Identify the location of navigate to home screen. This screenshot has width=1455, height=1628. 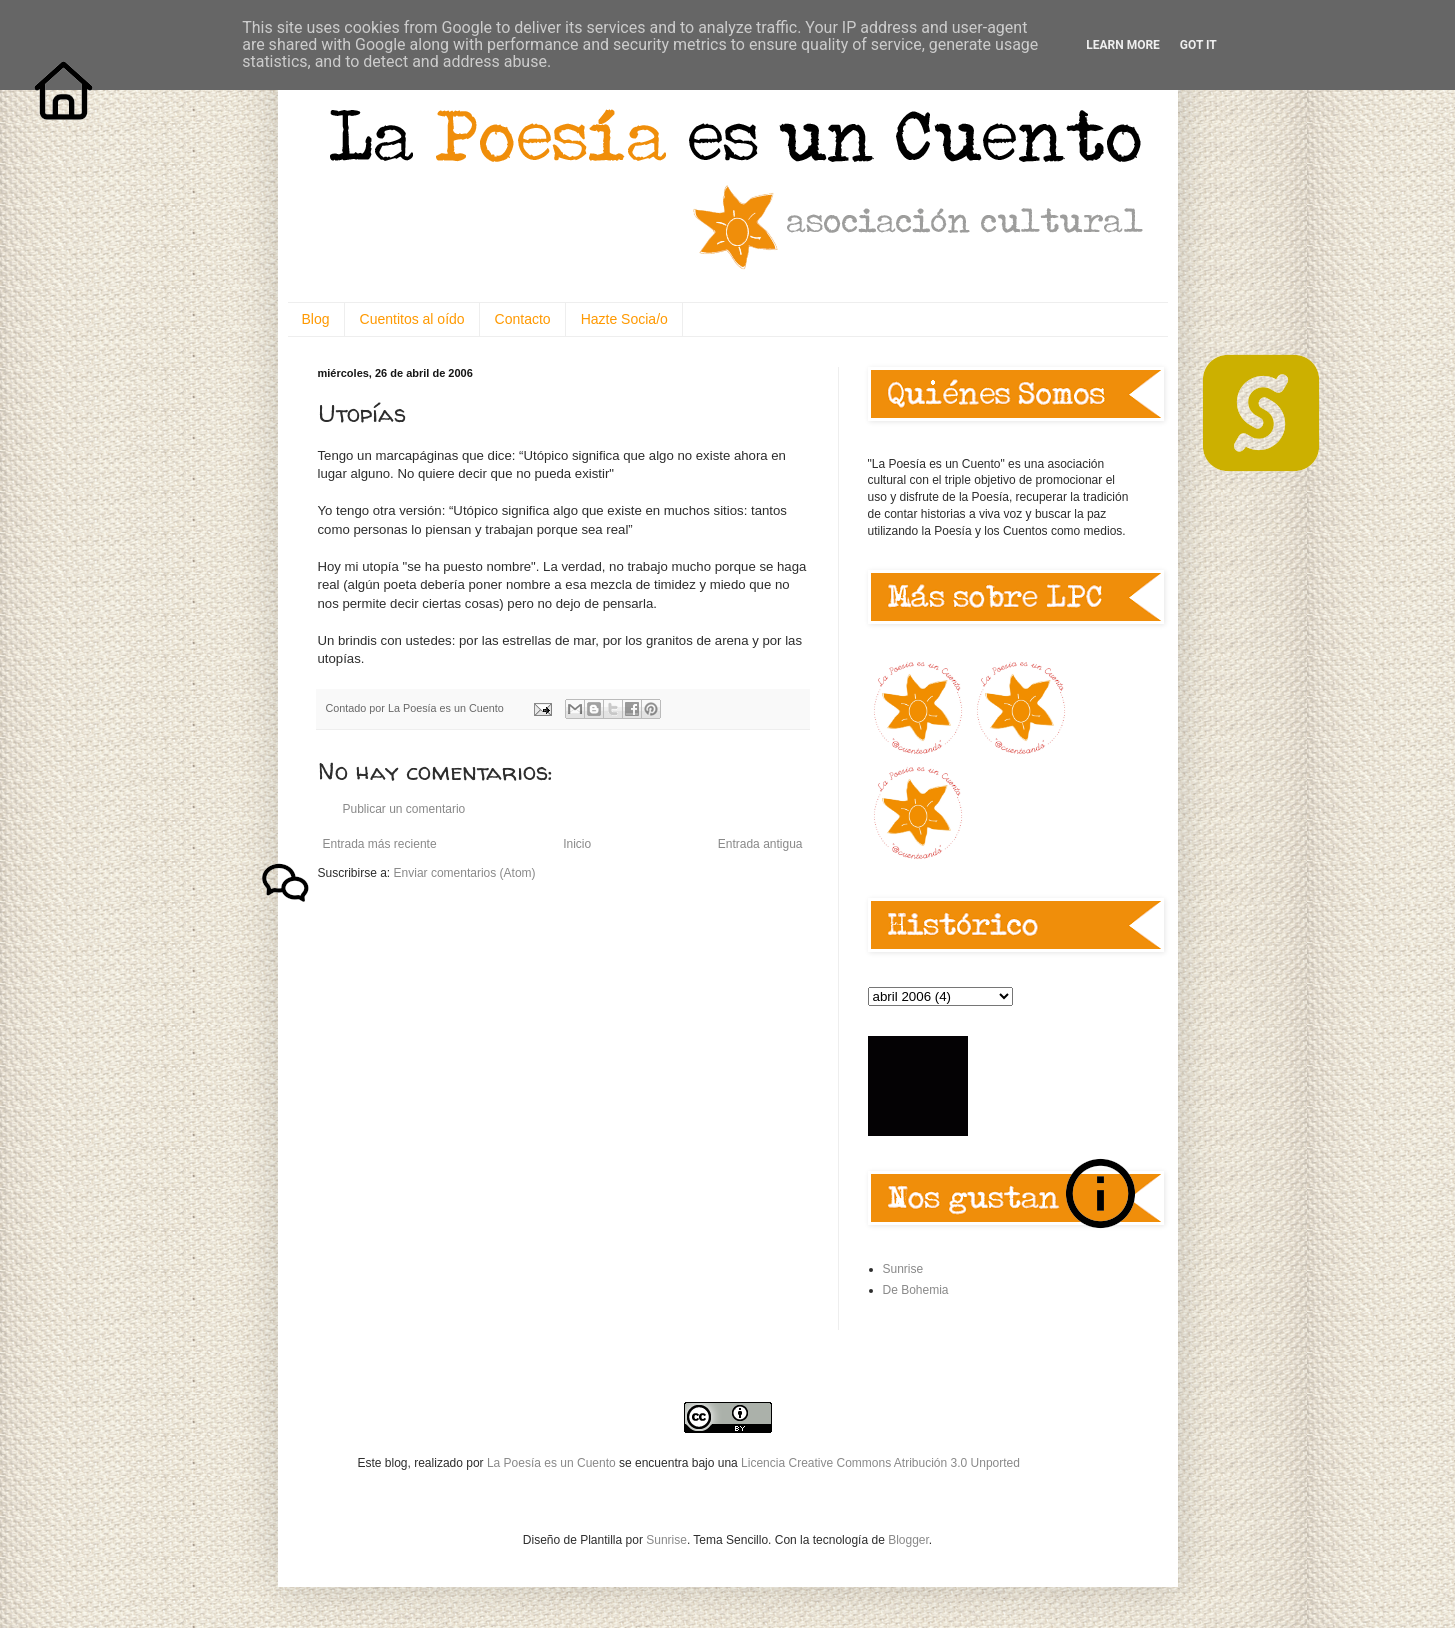
(63, 90).